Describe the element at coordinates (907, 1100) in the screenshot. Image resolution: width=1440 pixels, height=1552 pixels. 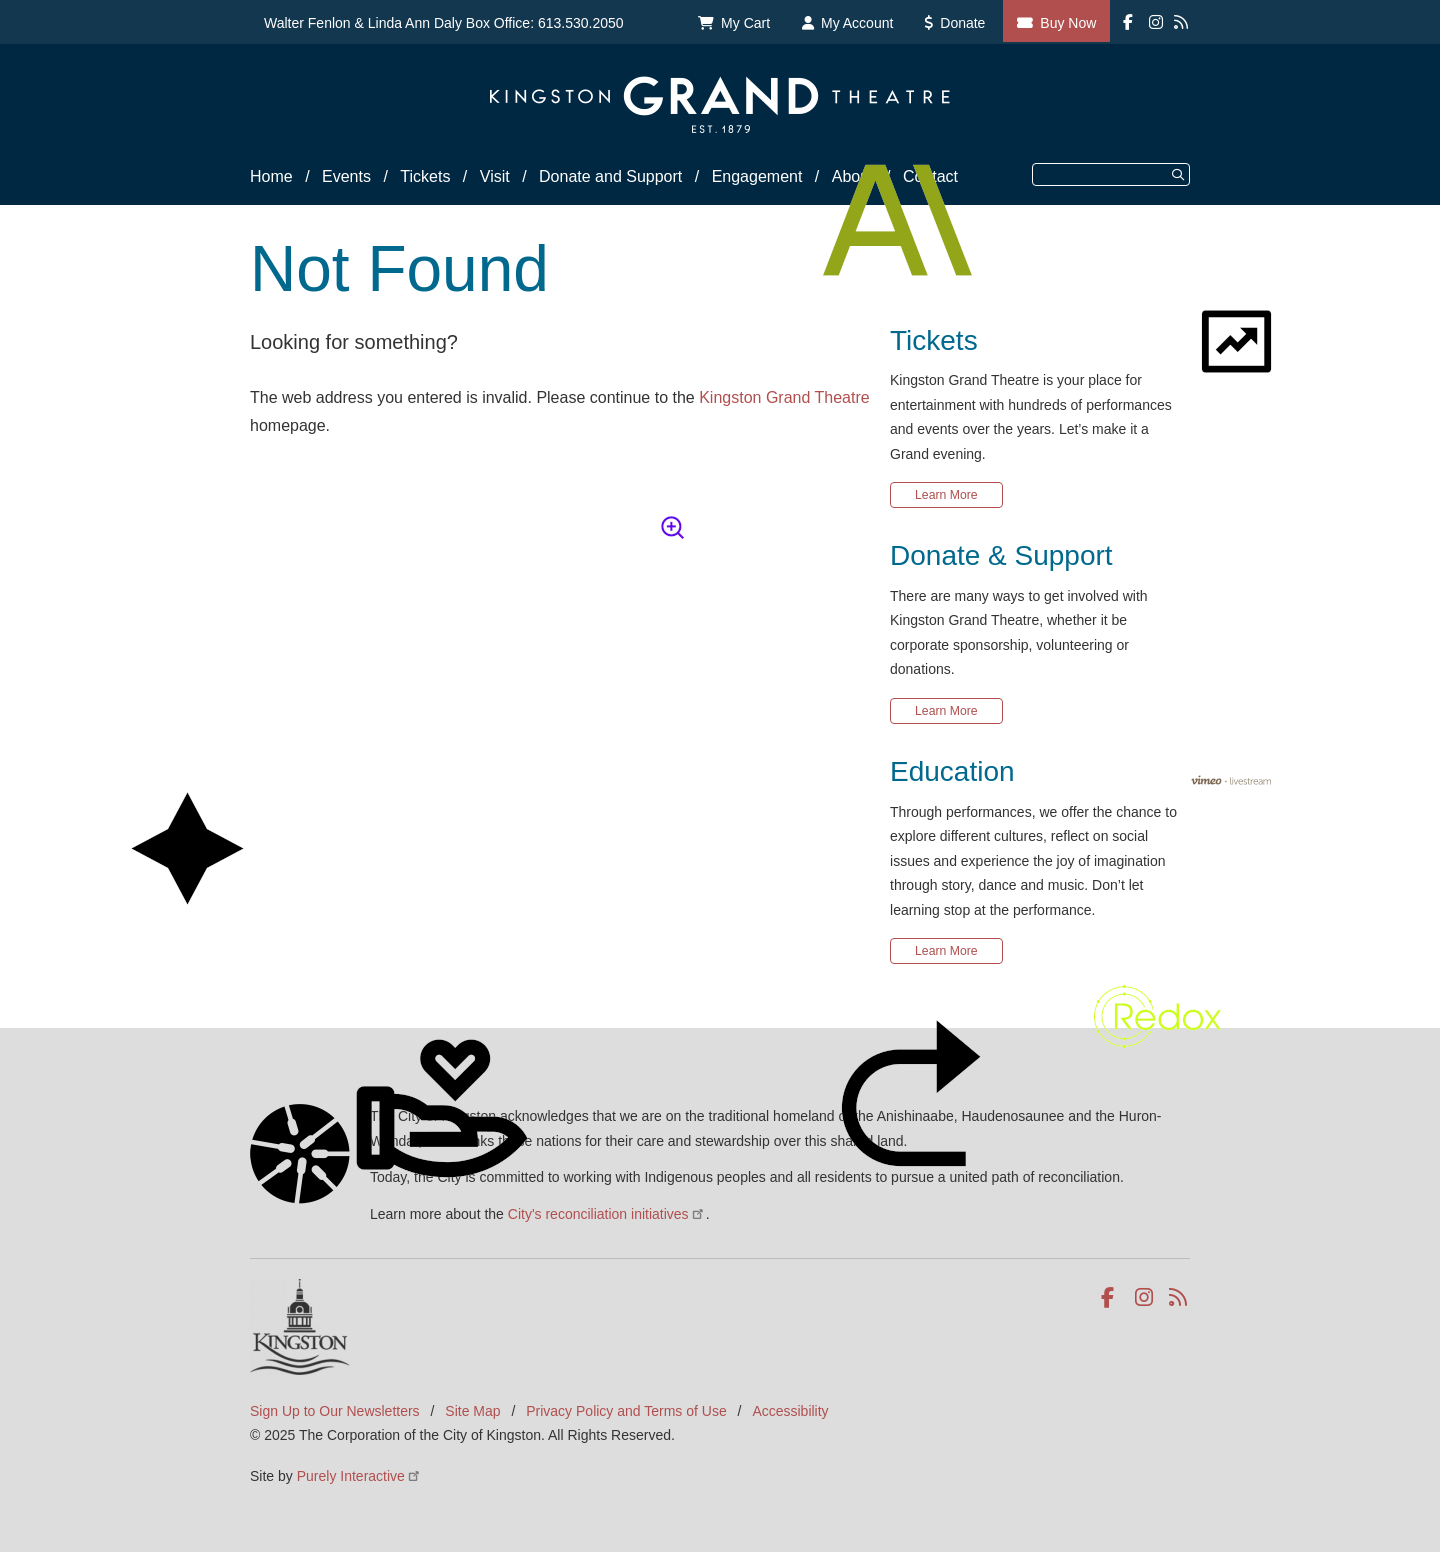
I see `redo the last action` at that location.